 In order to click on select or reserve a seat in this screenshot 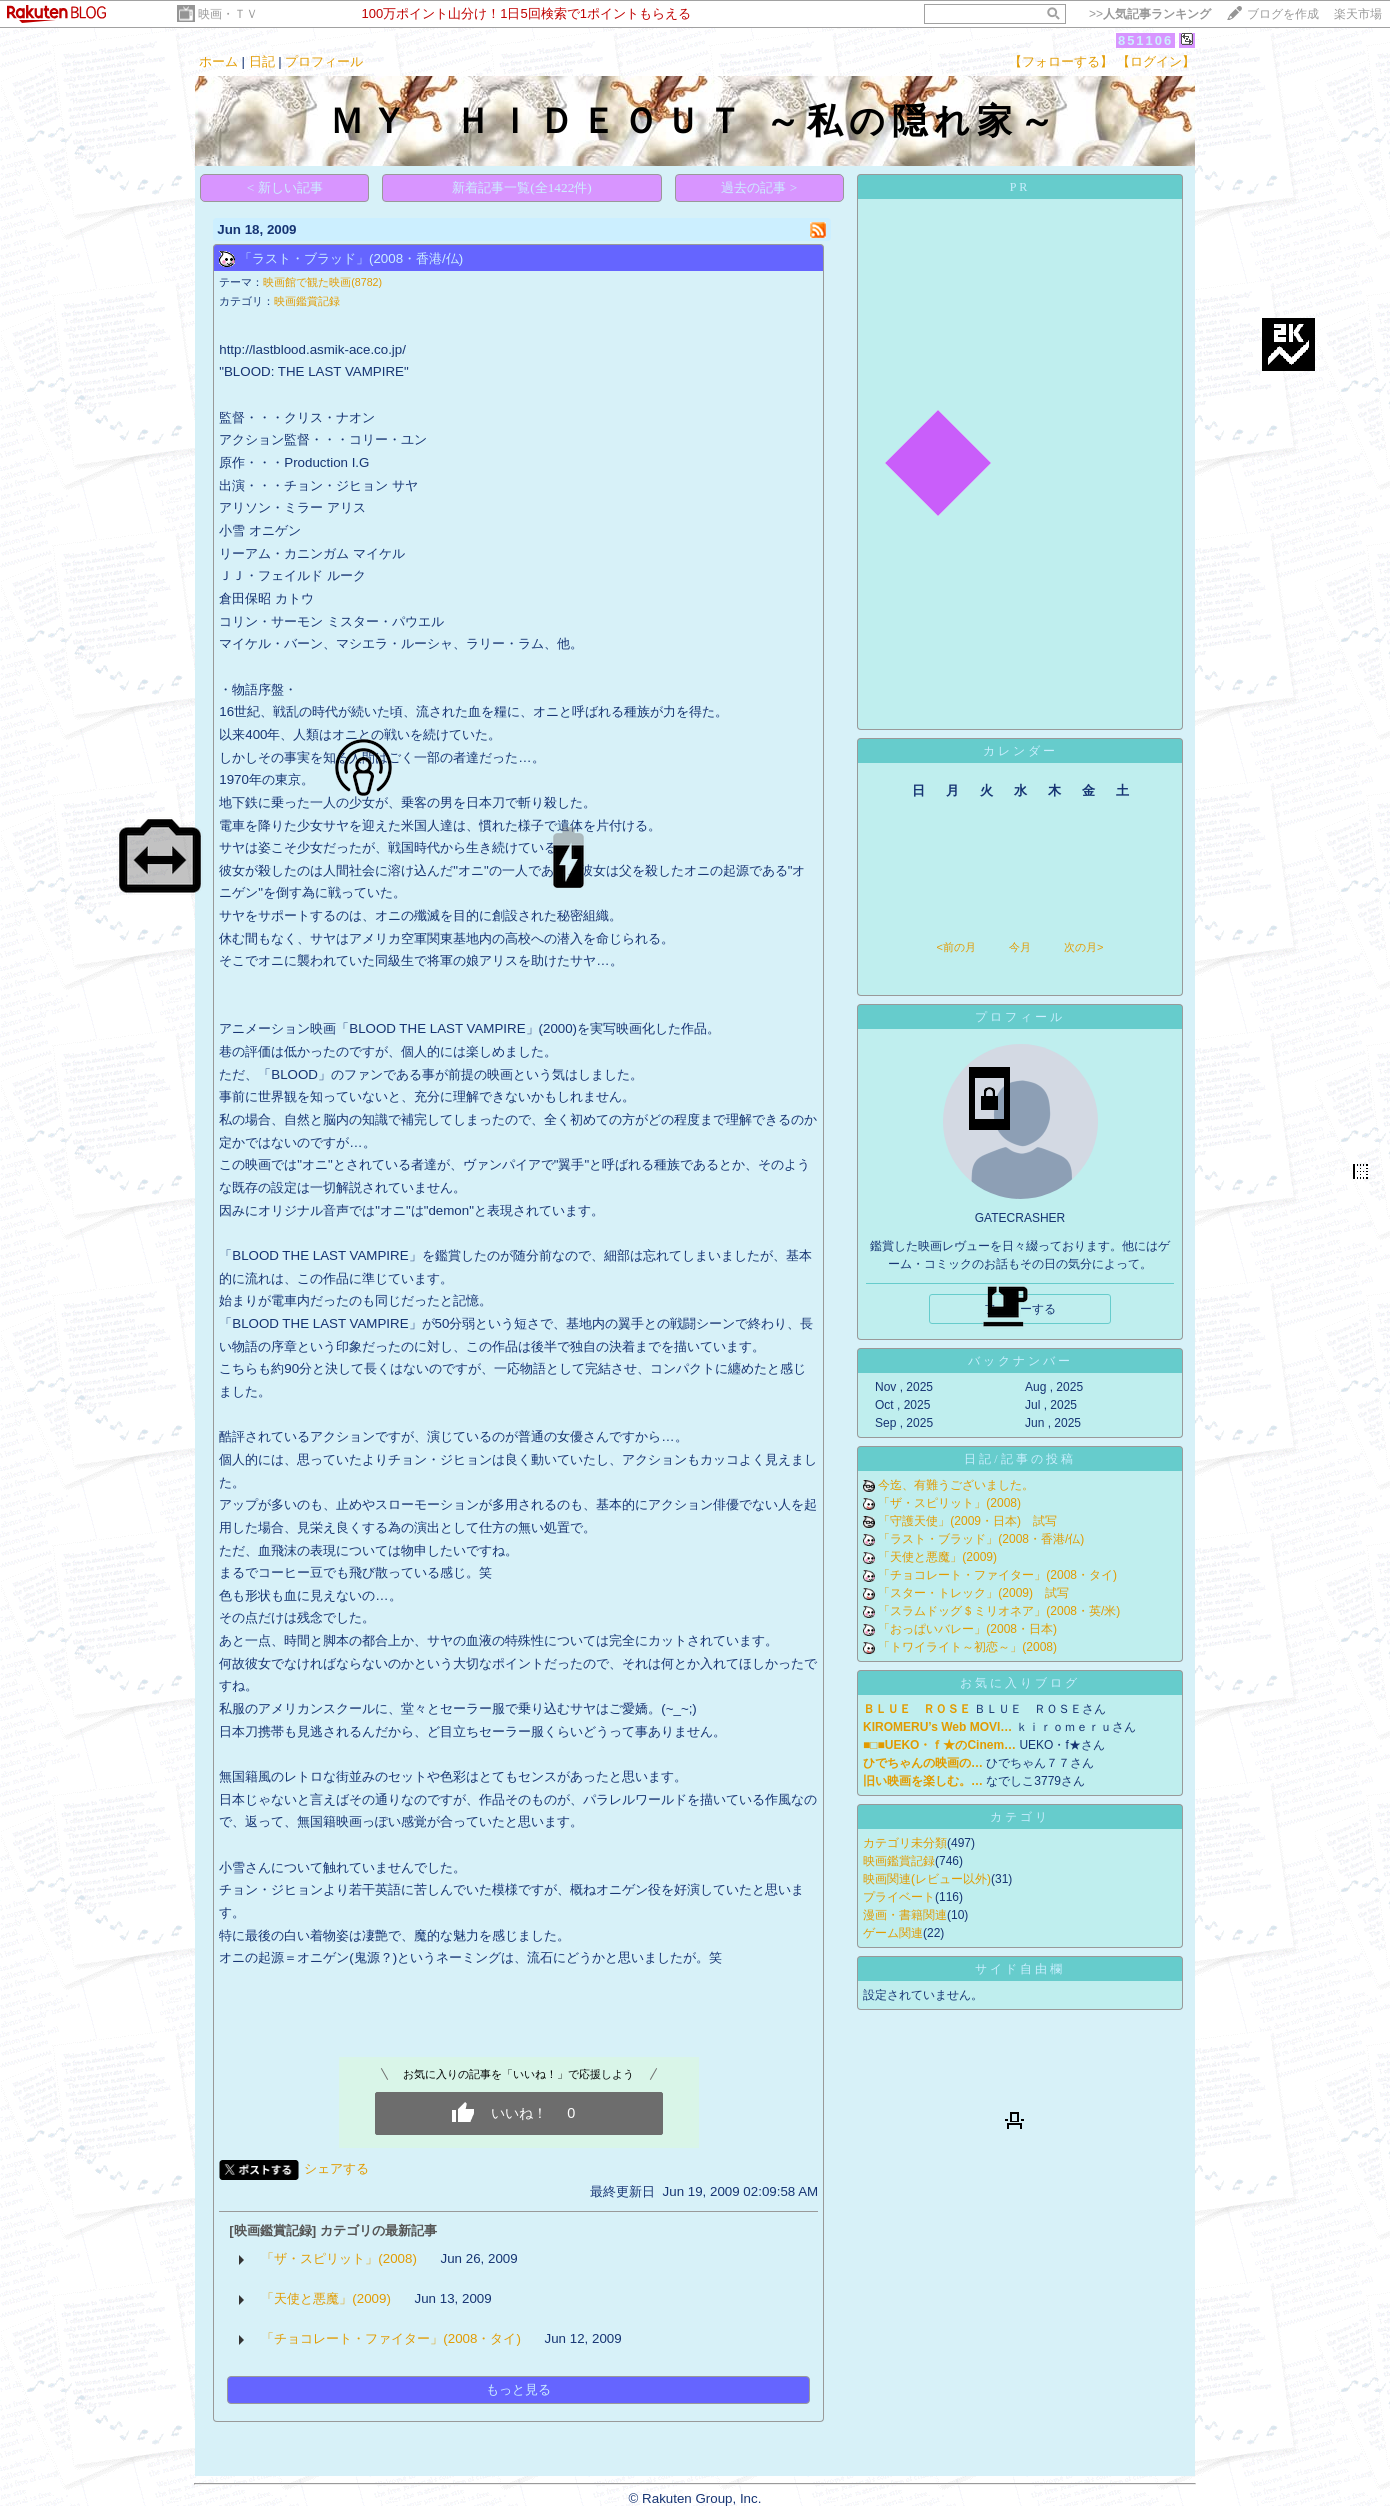, I will do `click(1014, 2120)`.